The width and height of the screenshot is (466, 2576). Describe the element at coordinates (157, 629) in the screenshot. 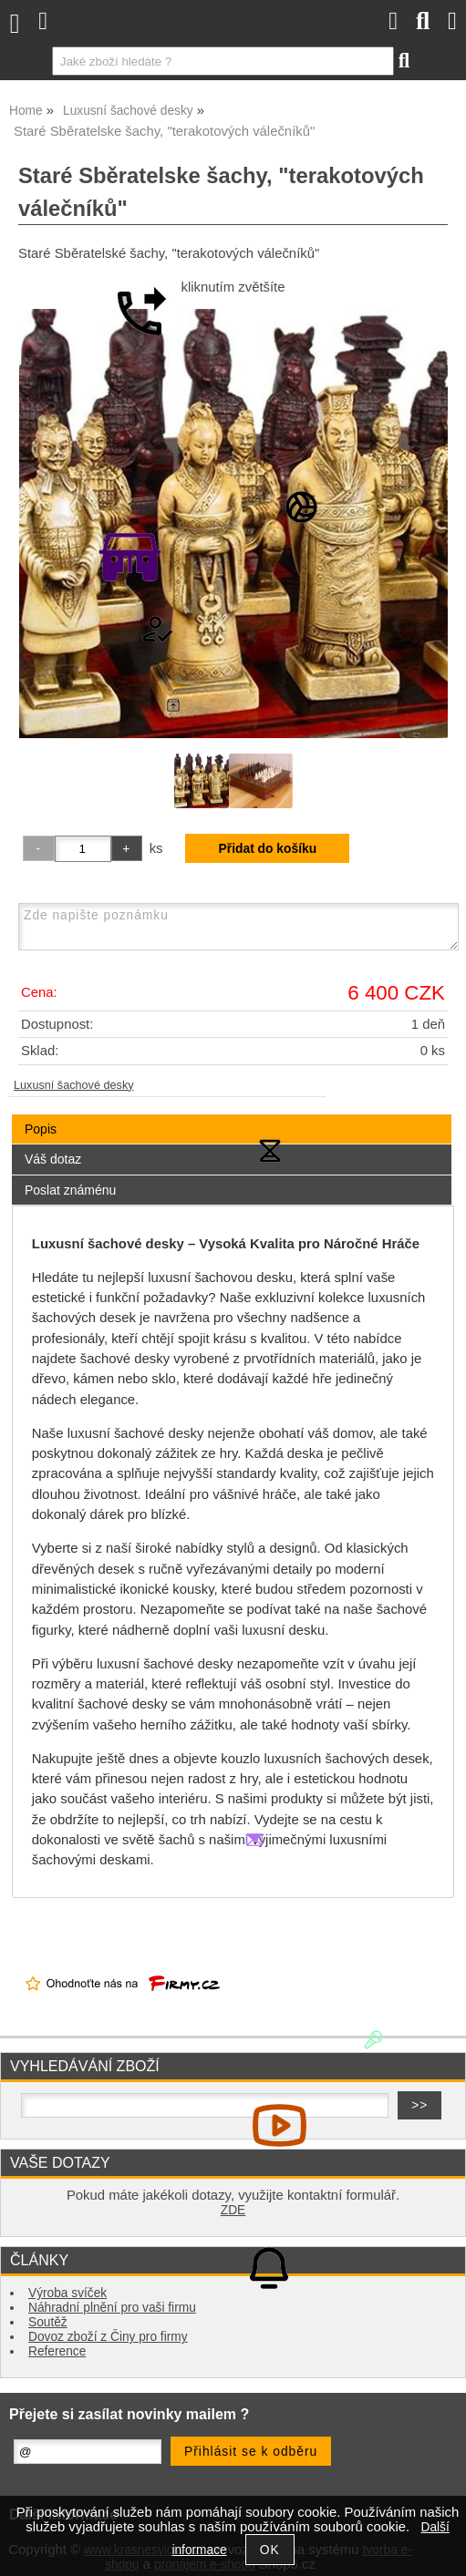

I see `indicates a verified or registered user` at that location.